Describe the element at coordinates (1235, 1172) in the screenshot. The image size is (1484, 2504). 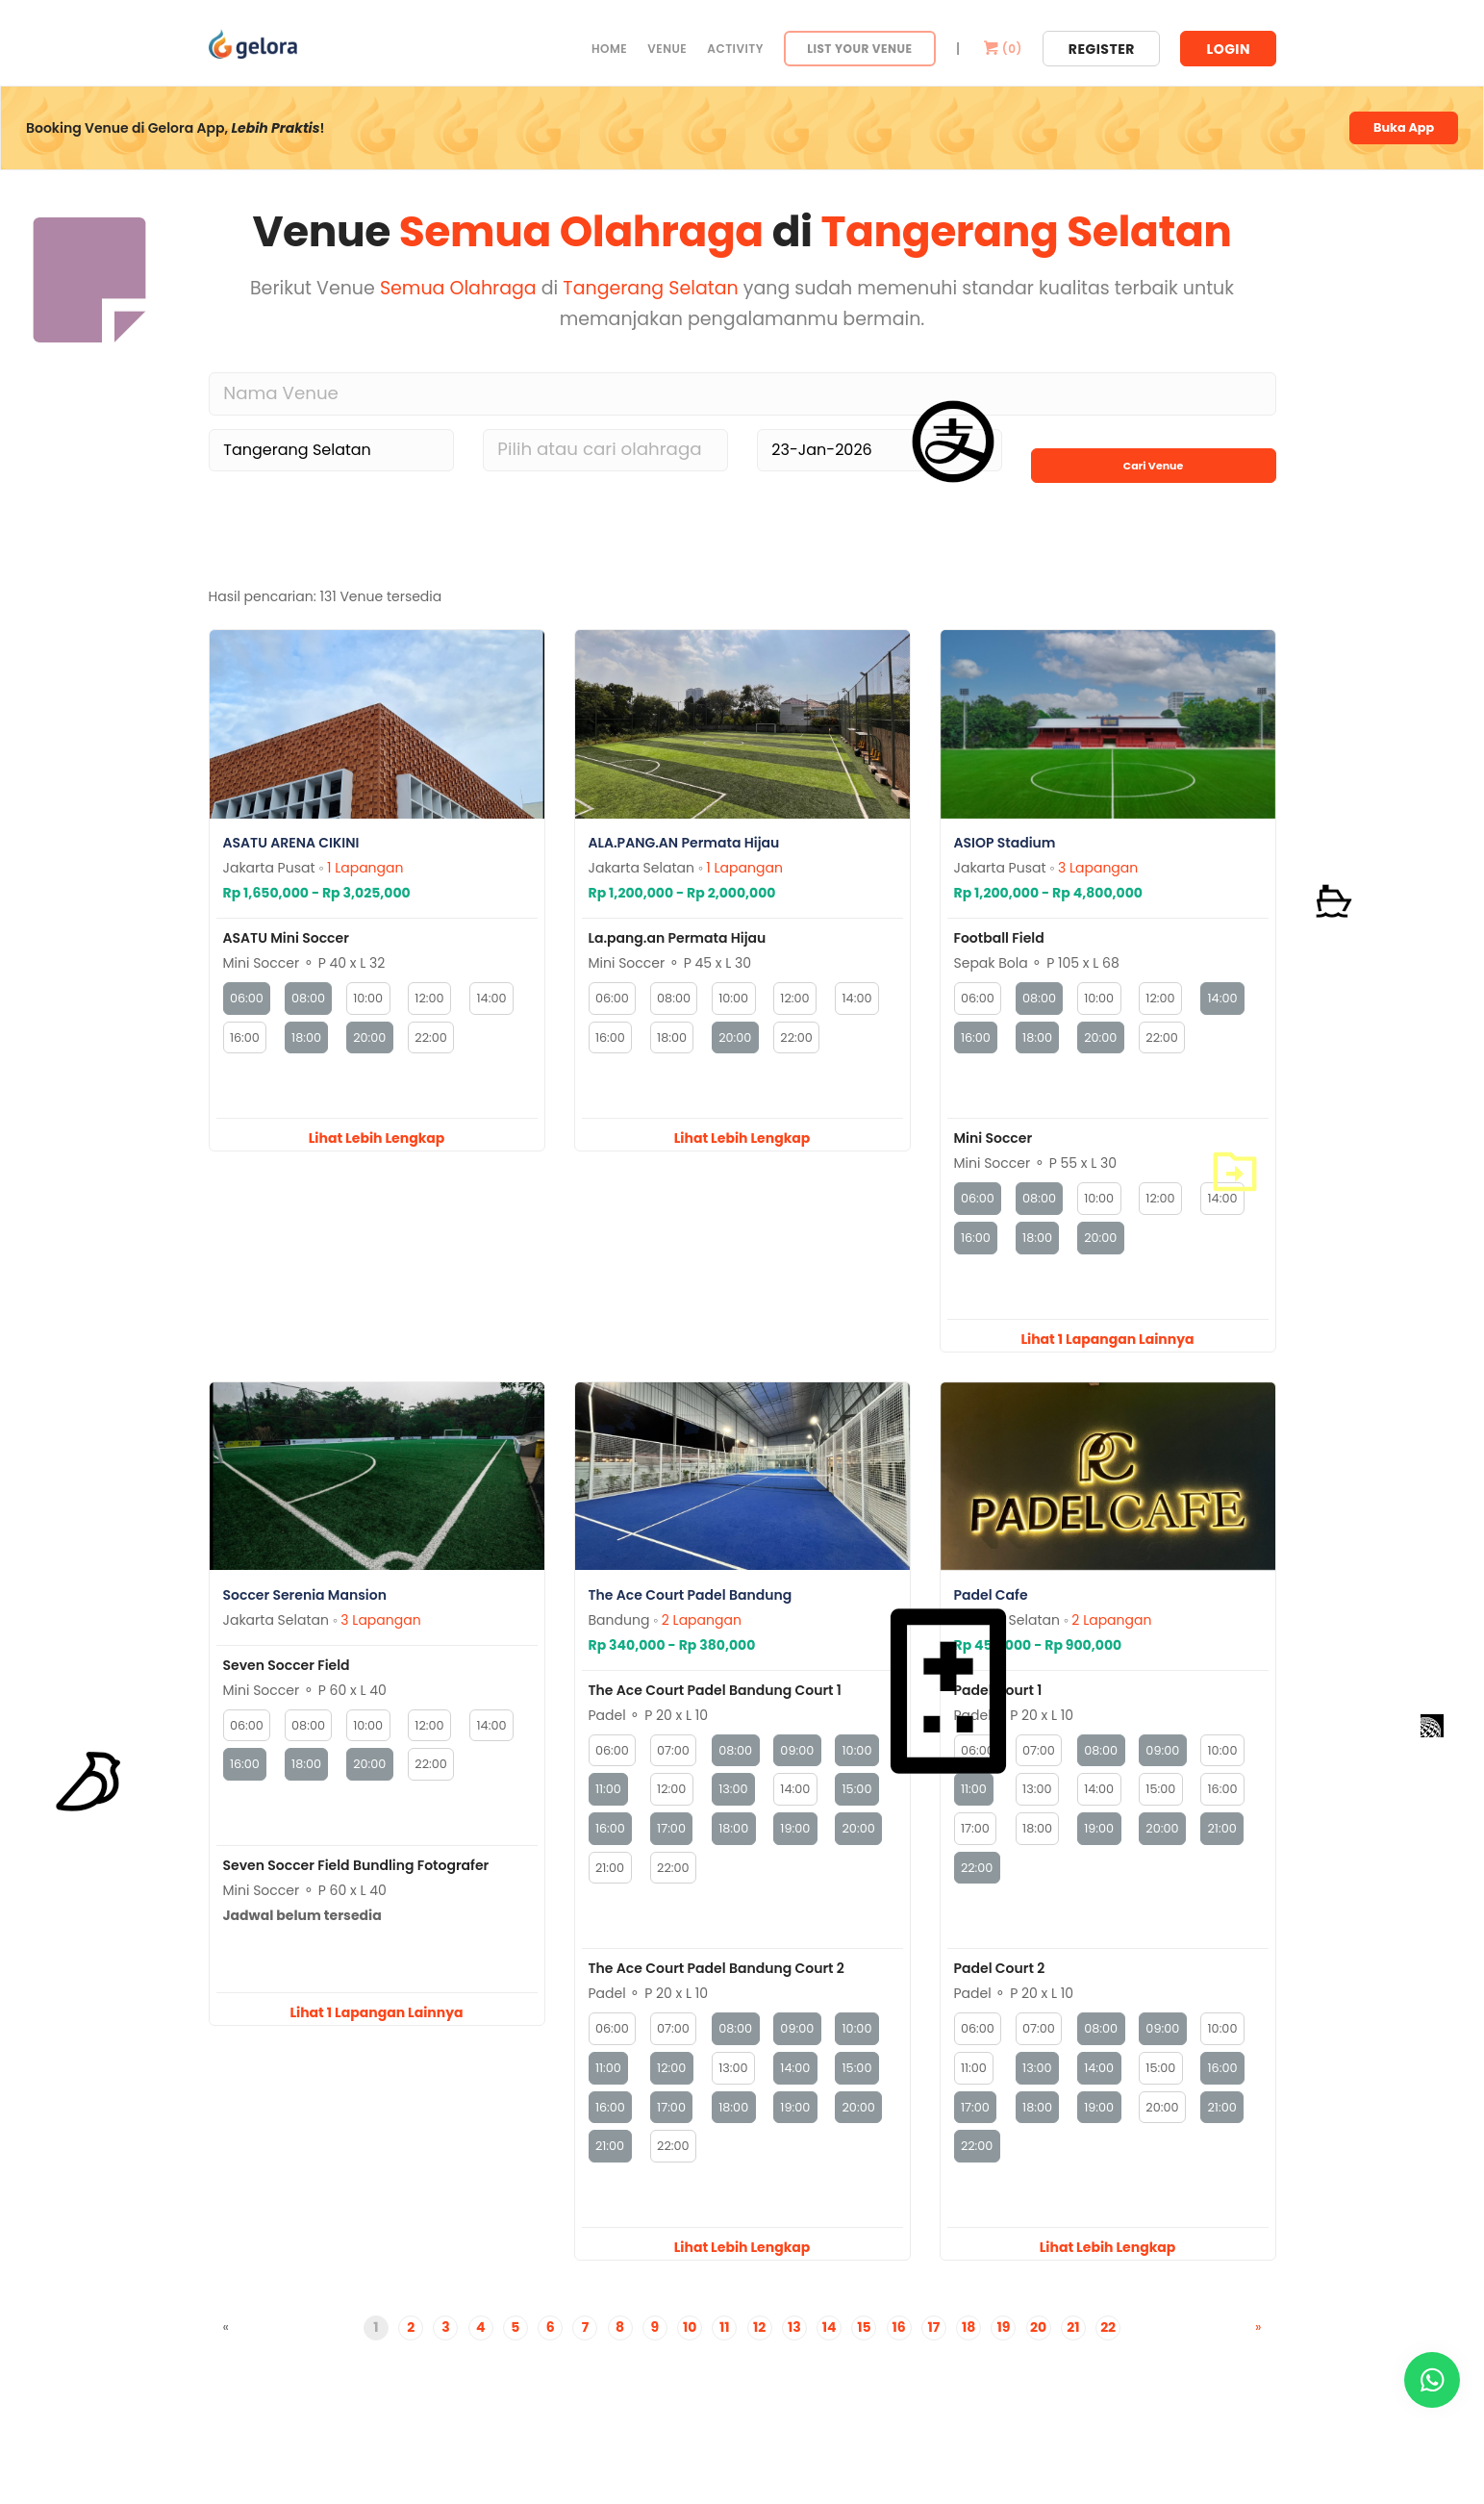
I see `move files to another folder` at that location.